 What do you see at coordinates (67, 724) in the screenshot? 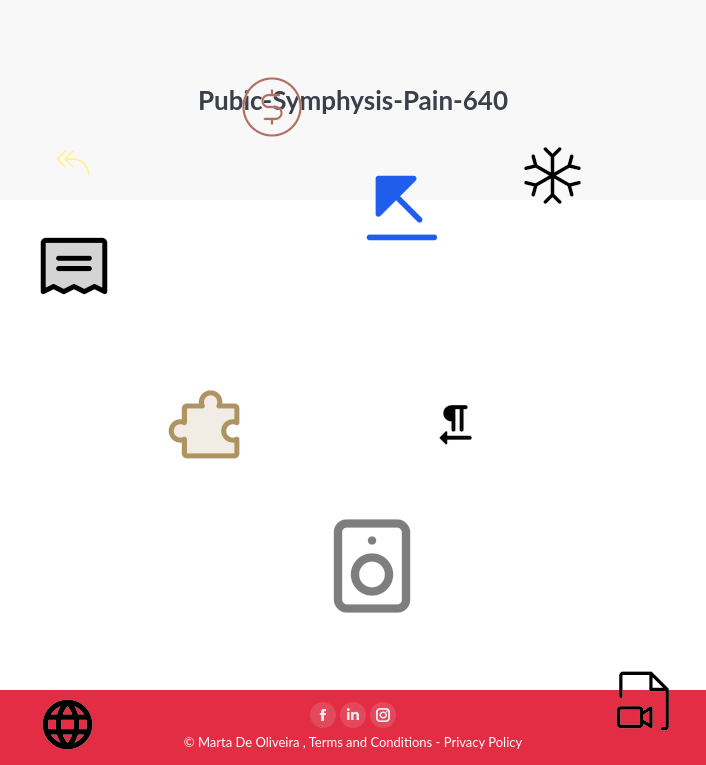
I see `switch to global or worldwide view` at bounding box center [67, 724].